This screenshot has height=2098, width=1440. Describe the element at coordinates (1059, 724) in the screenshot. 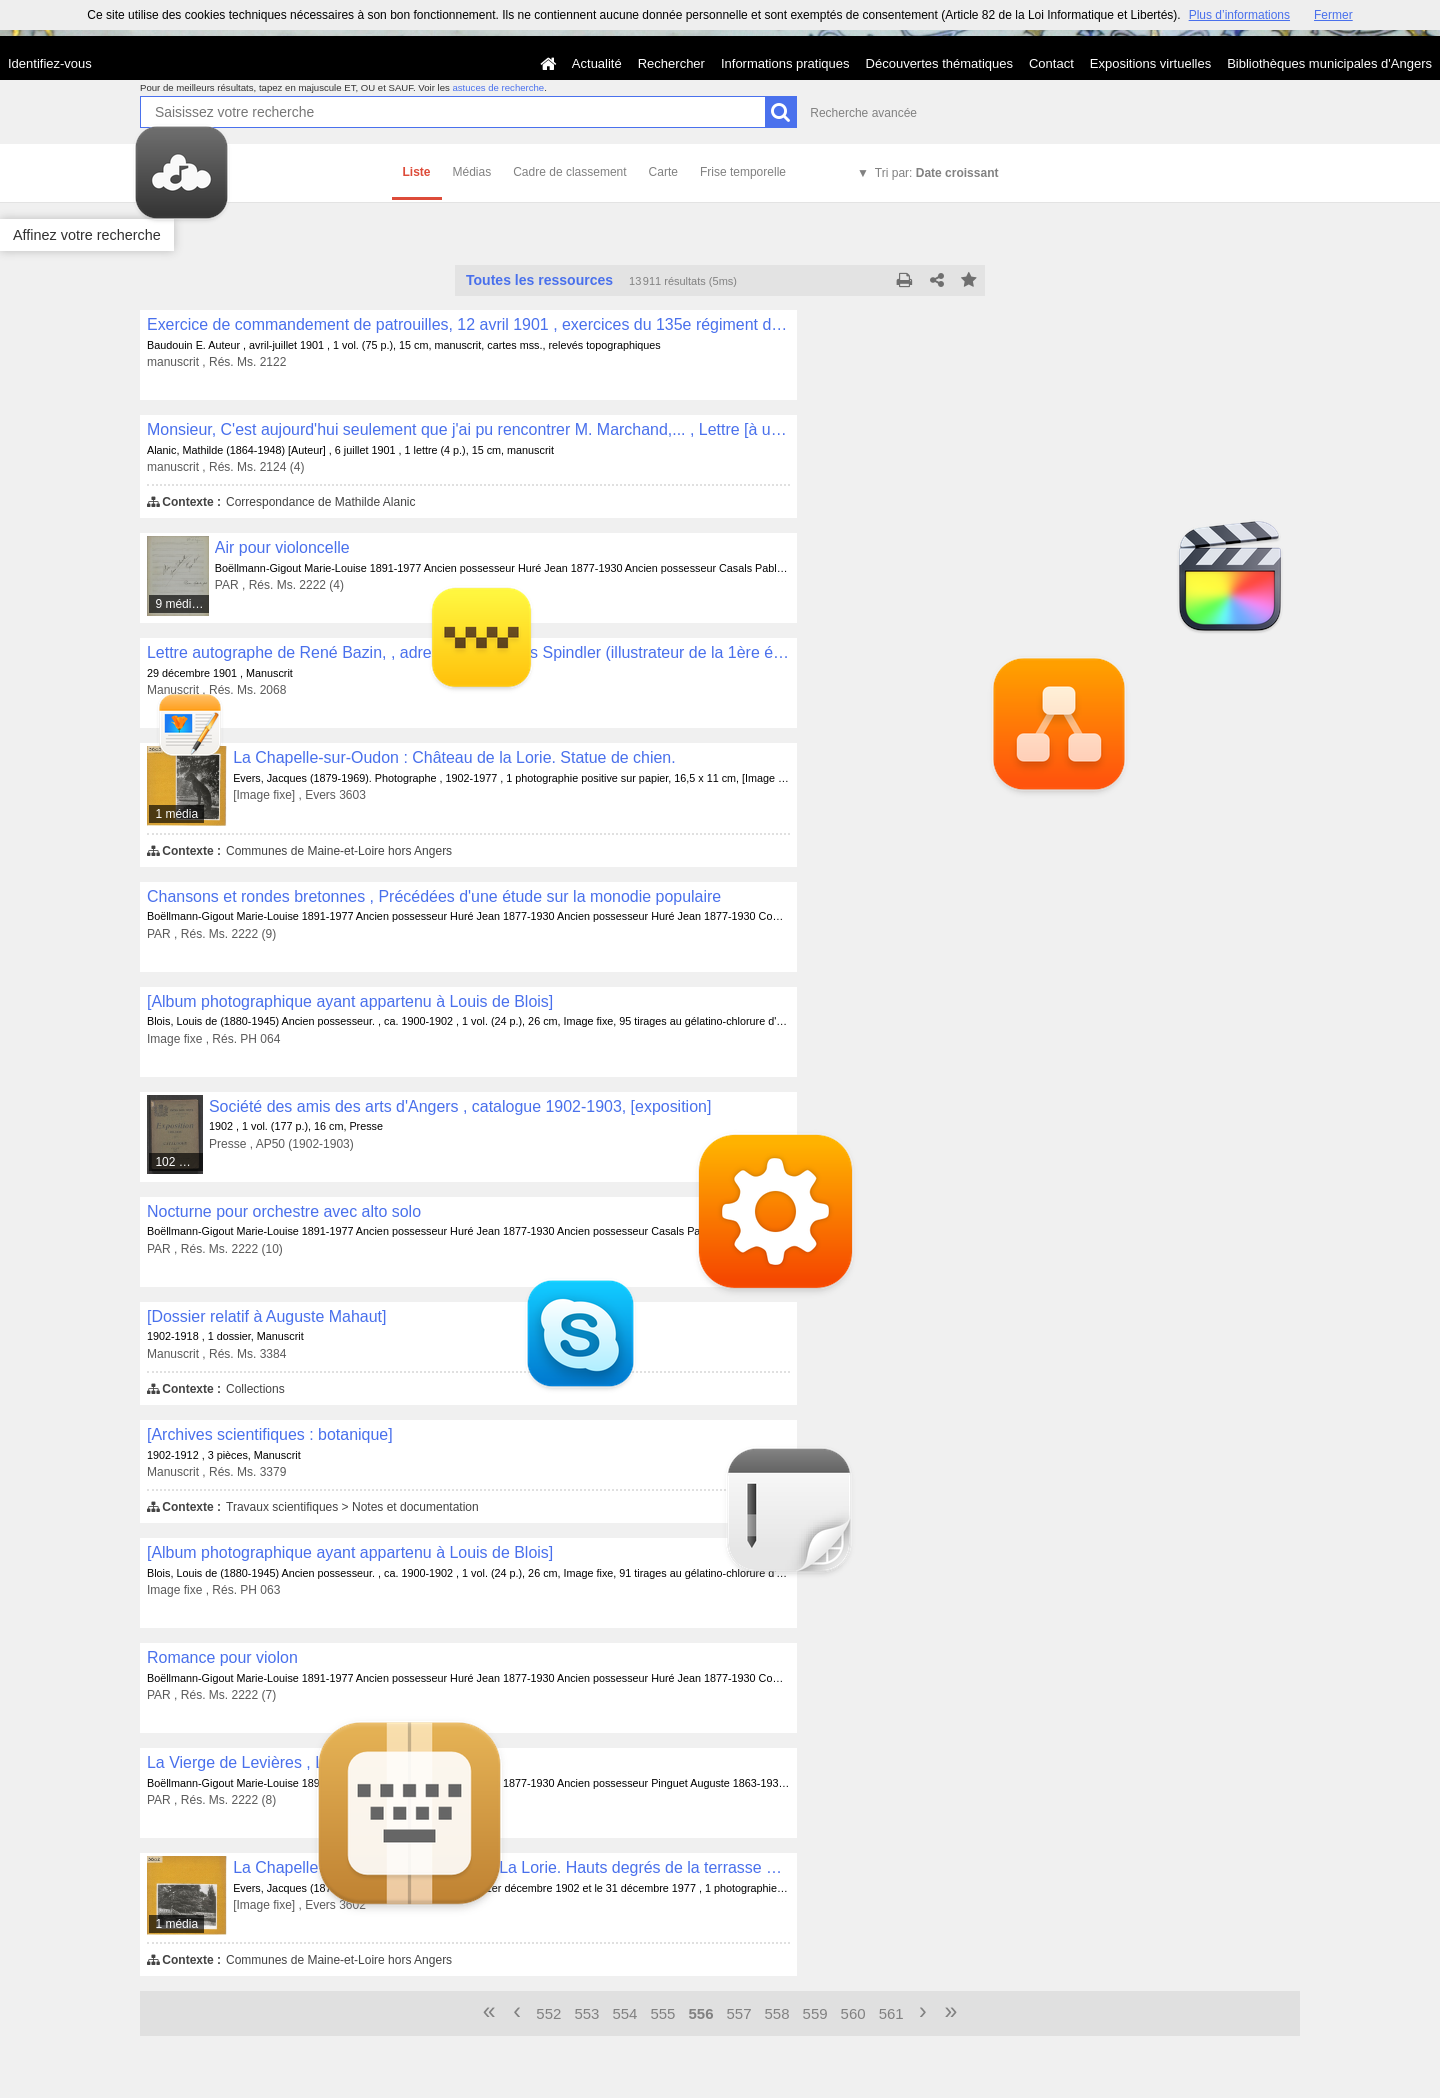

I see `open draw.io diagramming app` at that location.